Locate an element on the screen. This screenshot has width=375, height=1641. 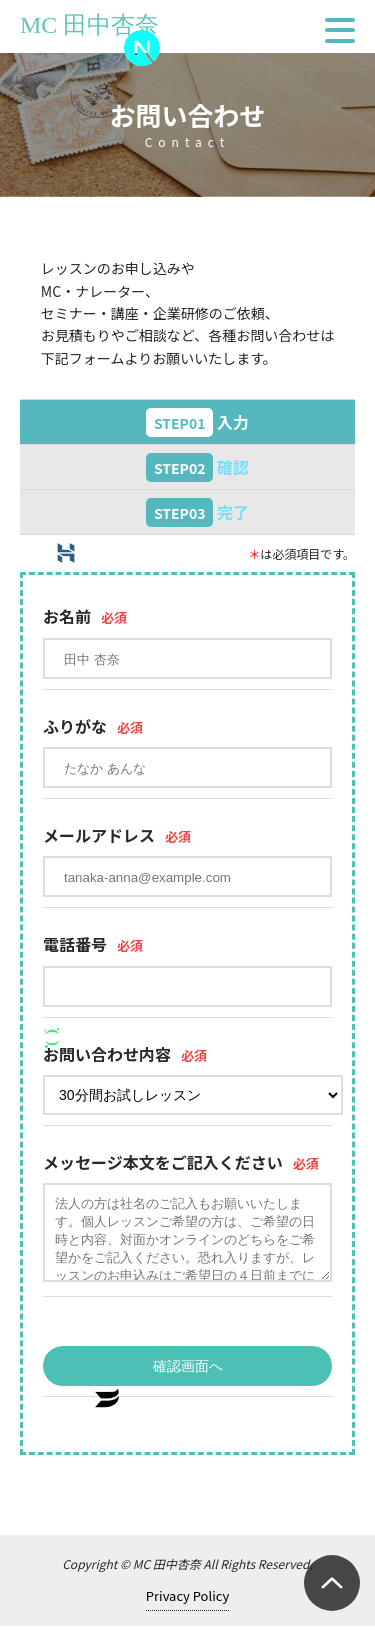
Next.js framework logo is located at coordinates (142, 48).